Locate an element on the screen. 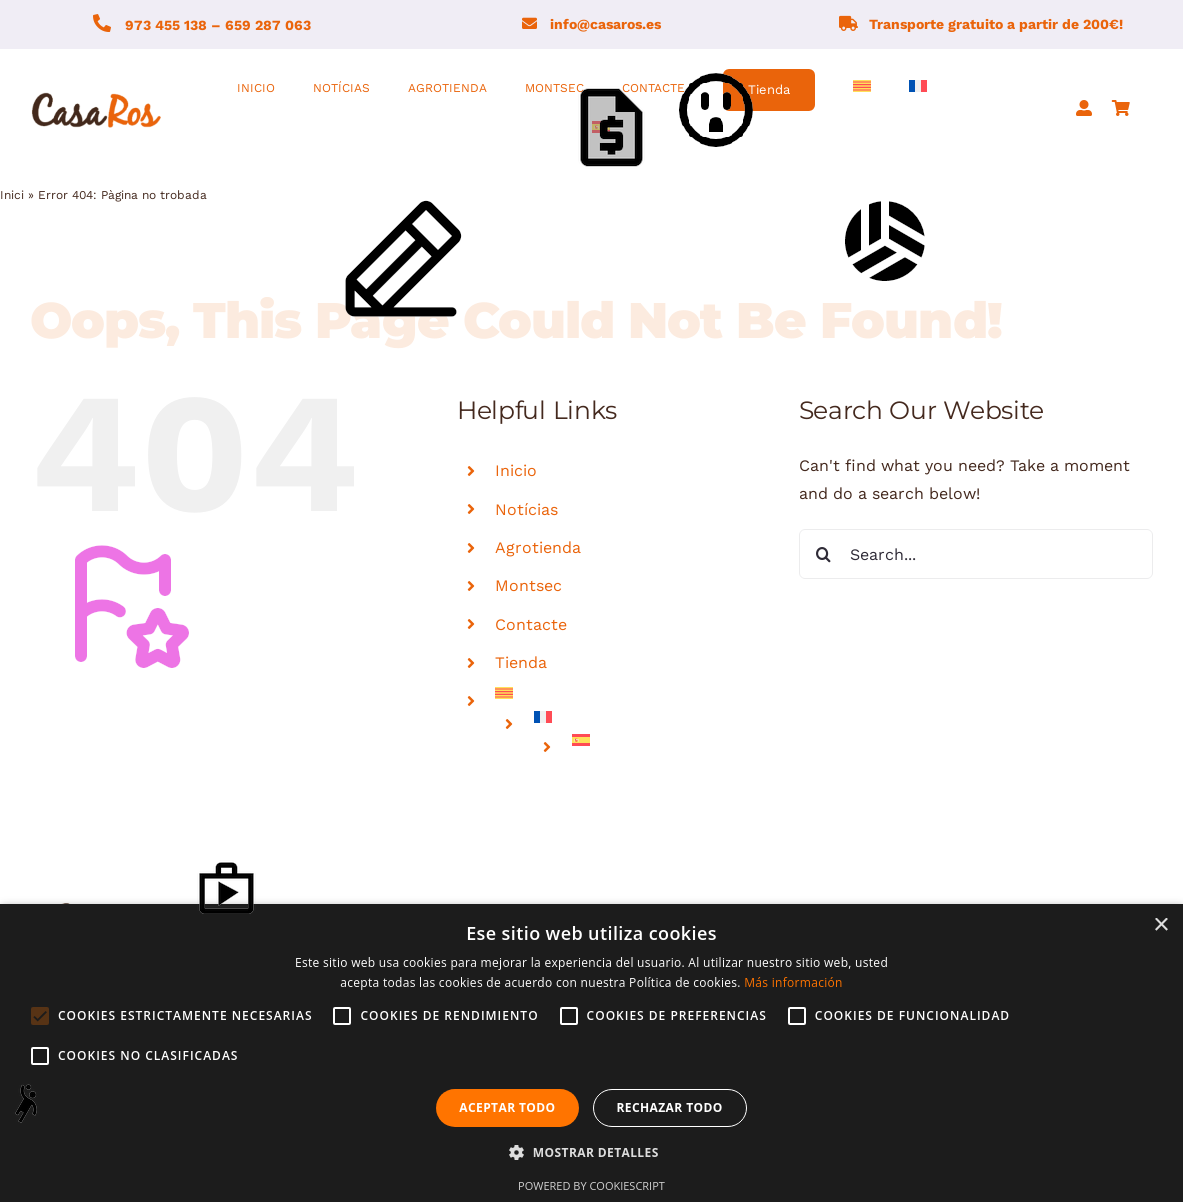 The height and width of the screenshot is (1202, 1183). electrical outlet or power socket indicator is located at coordinates (716, 110).